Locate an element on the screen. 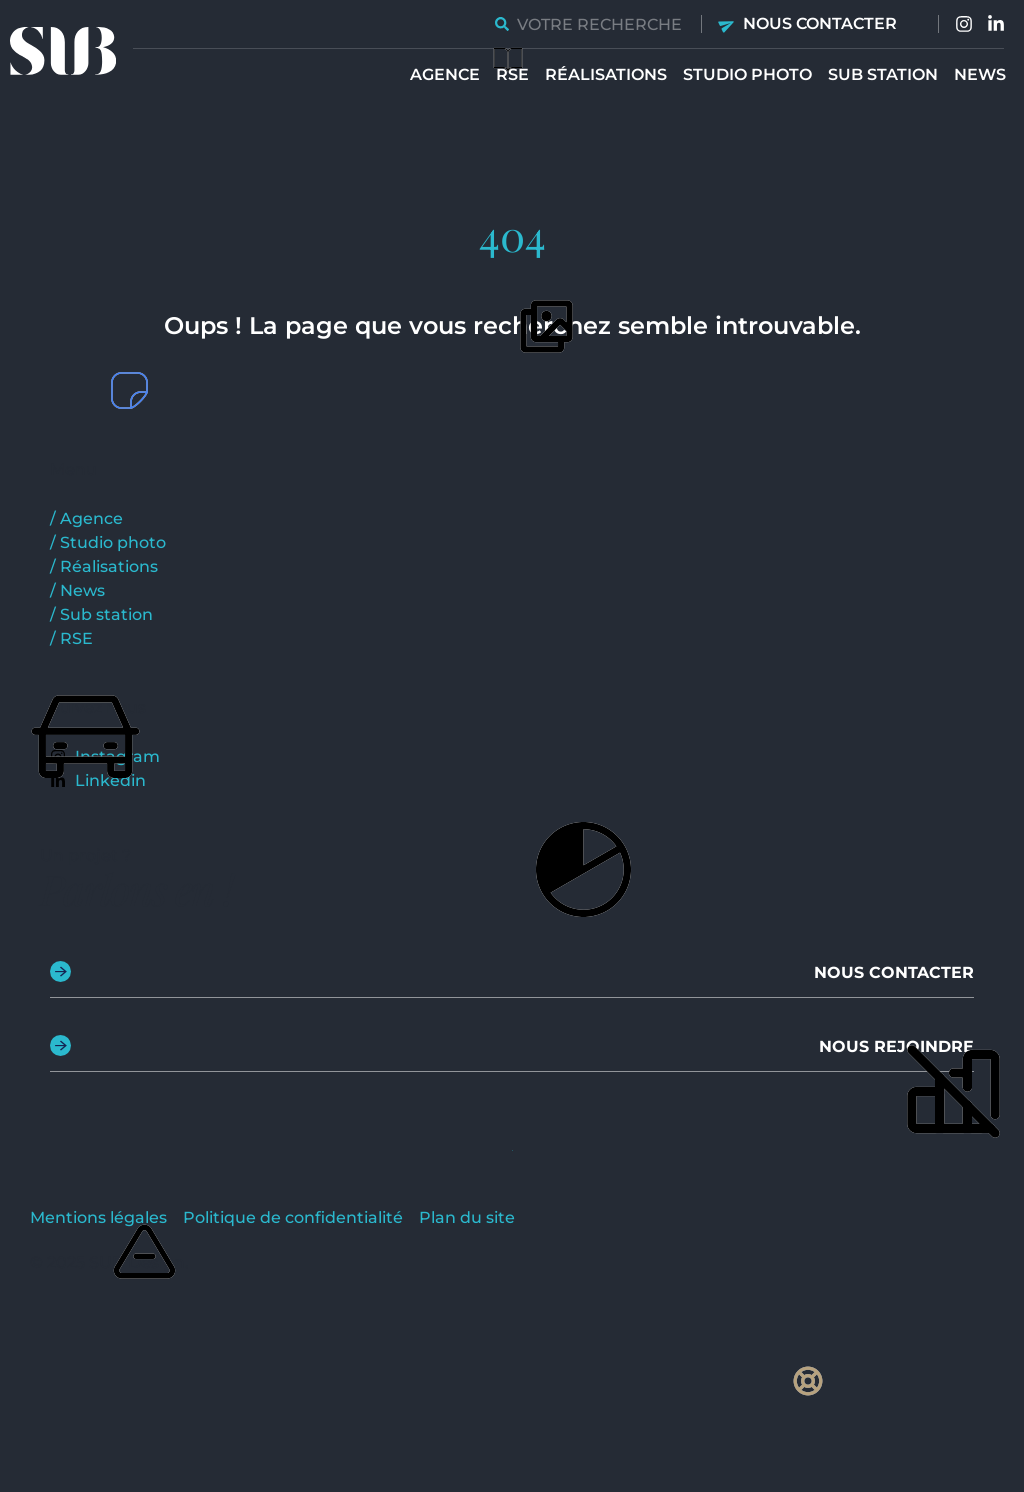  view analytics or statistics breakdown is located at coordinates (583, 869).